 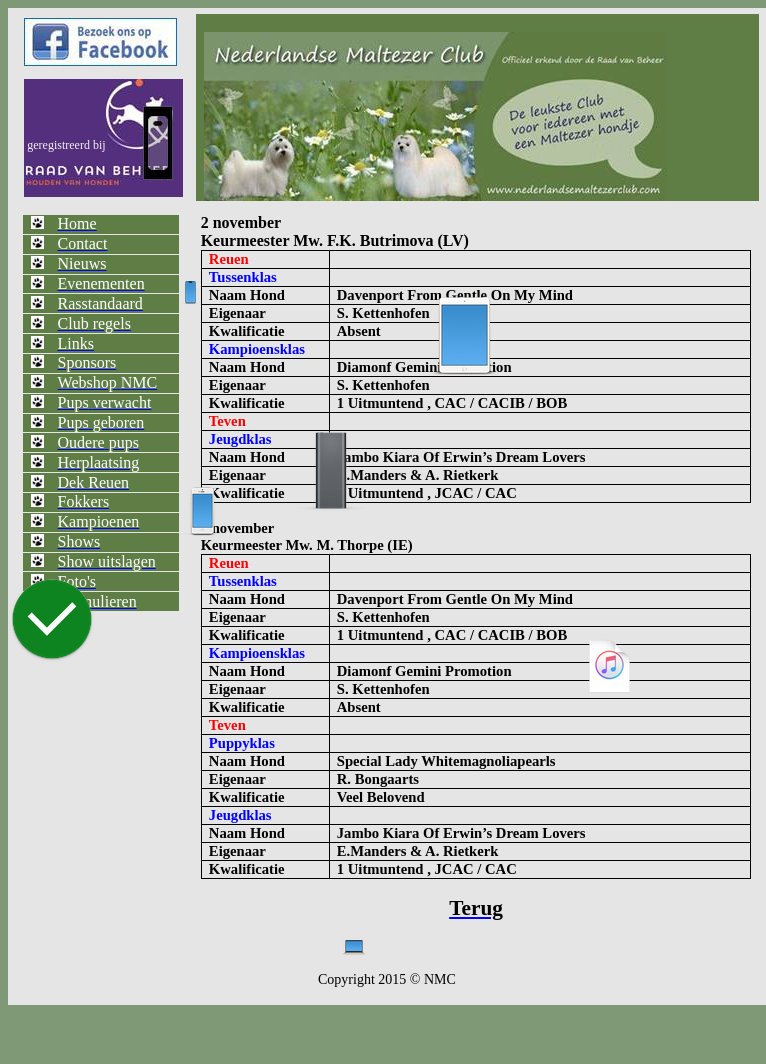 I want to click on indicates a connected iPad Mini device, so click(x=464, y=328).